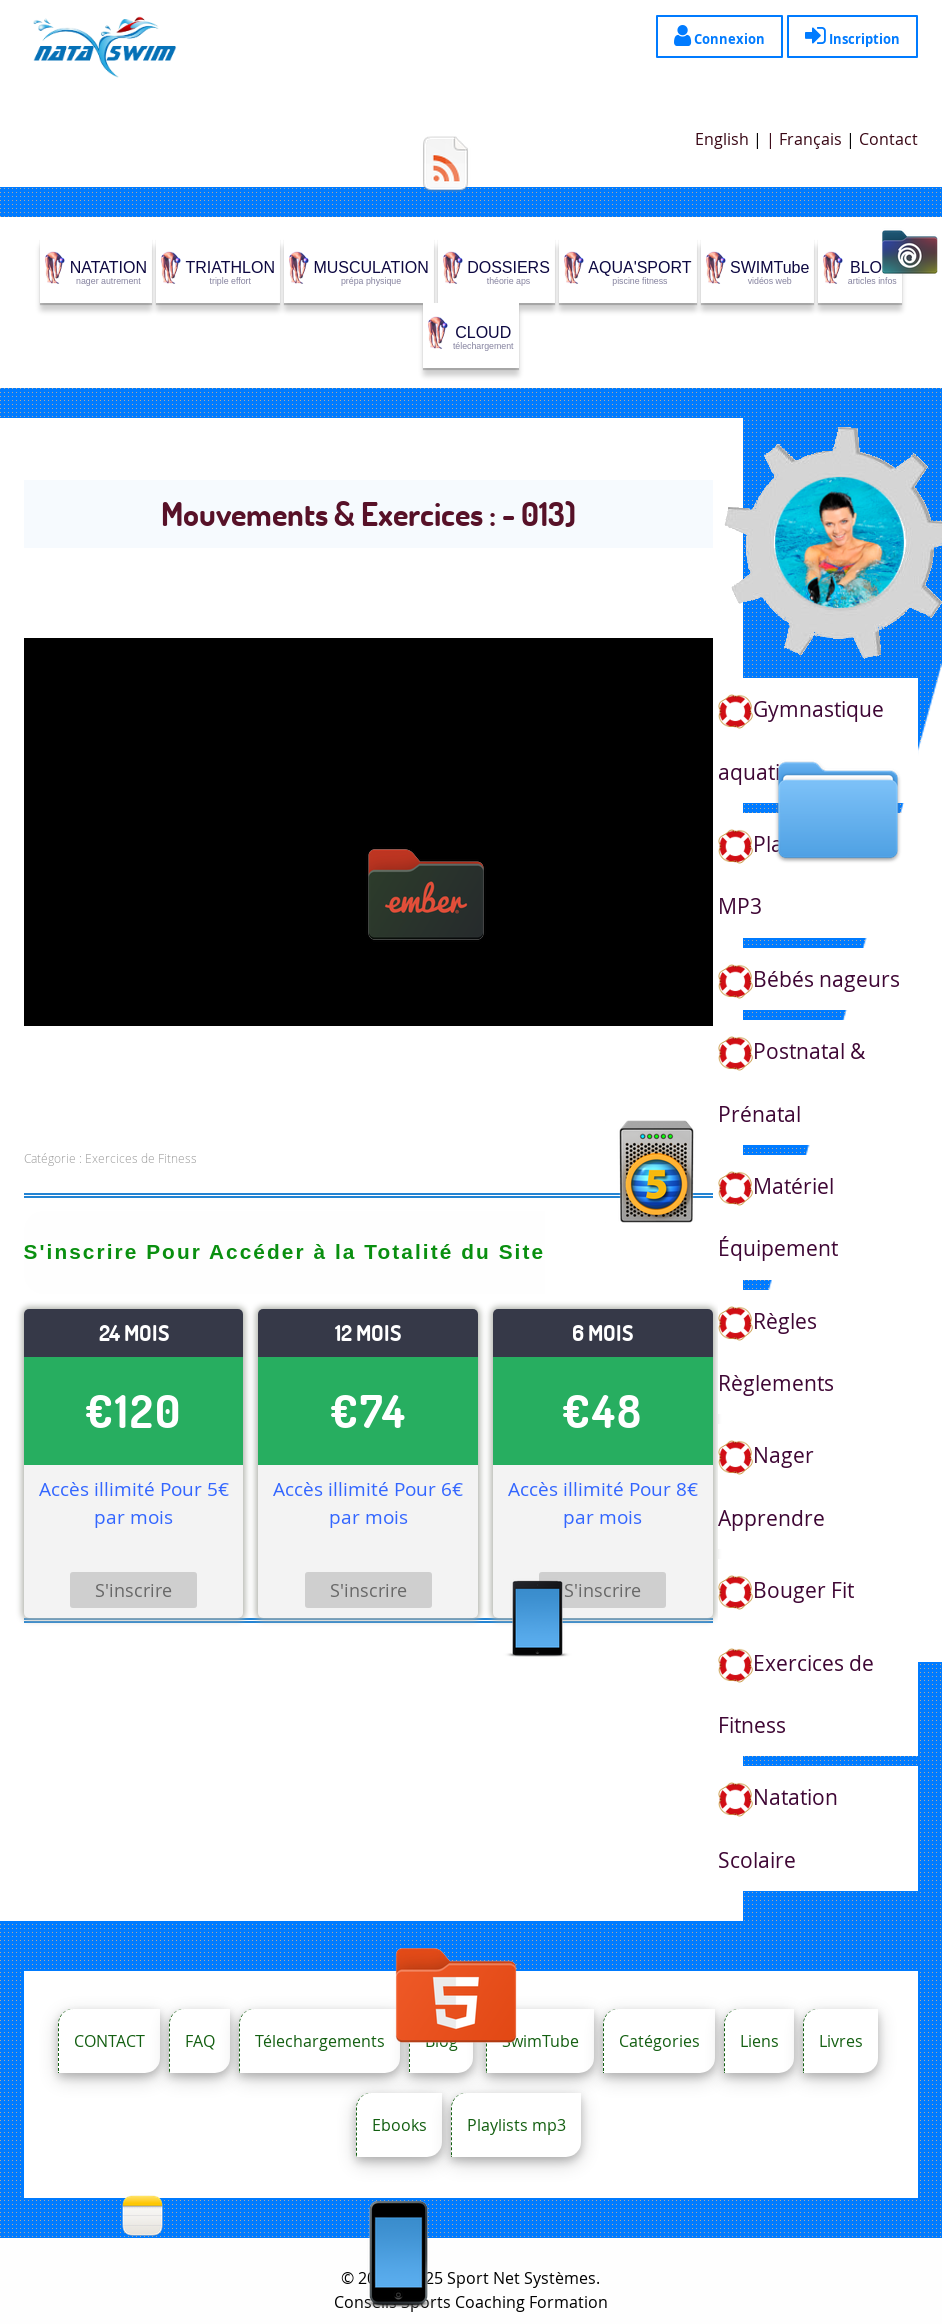 The height and width of the screenshot is (2324, 942). What do you see at coordinates (425, 897) in the screenshot?
I see `folder containing ember.js project files` at bounding box center [425, 897].